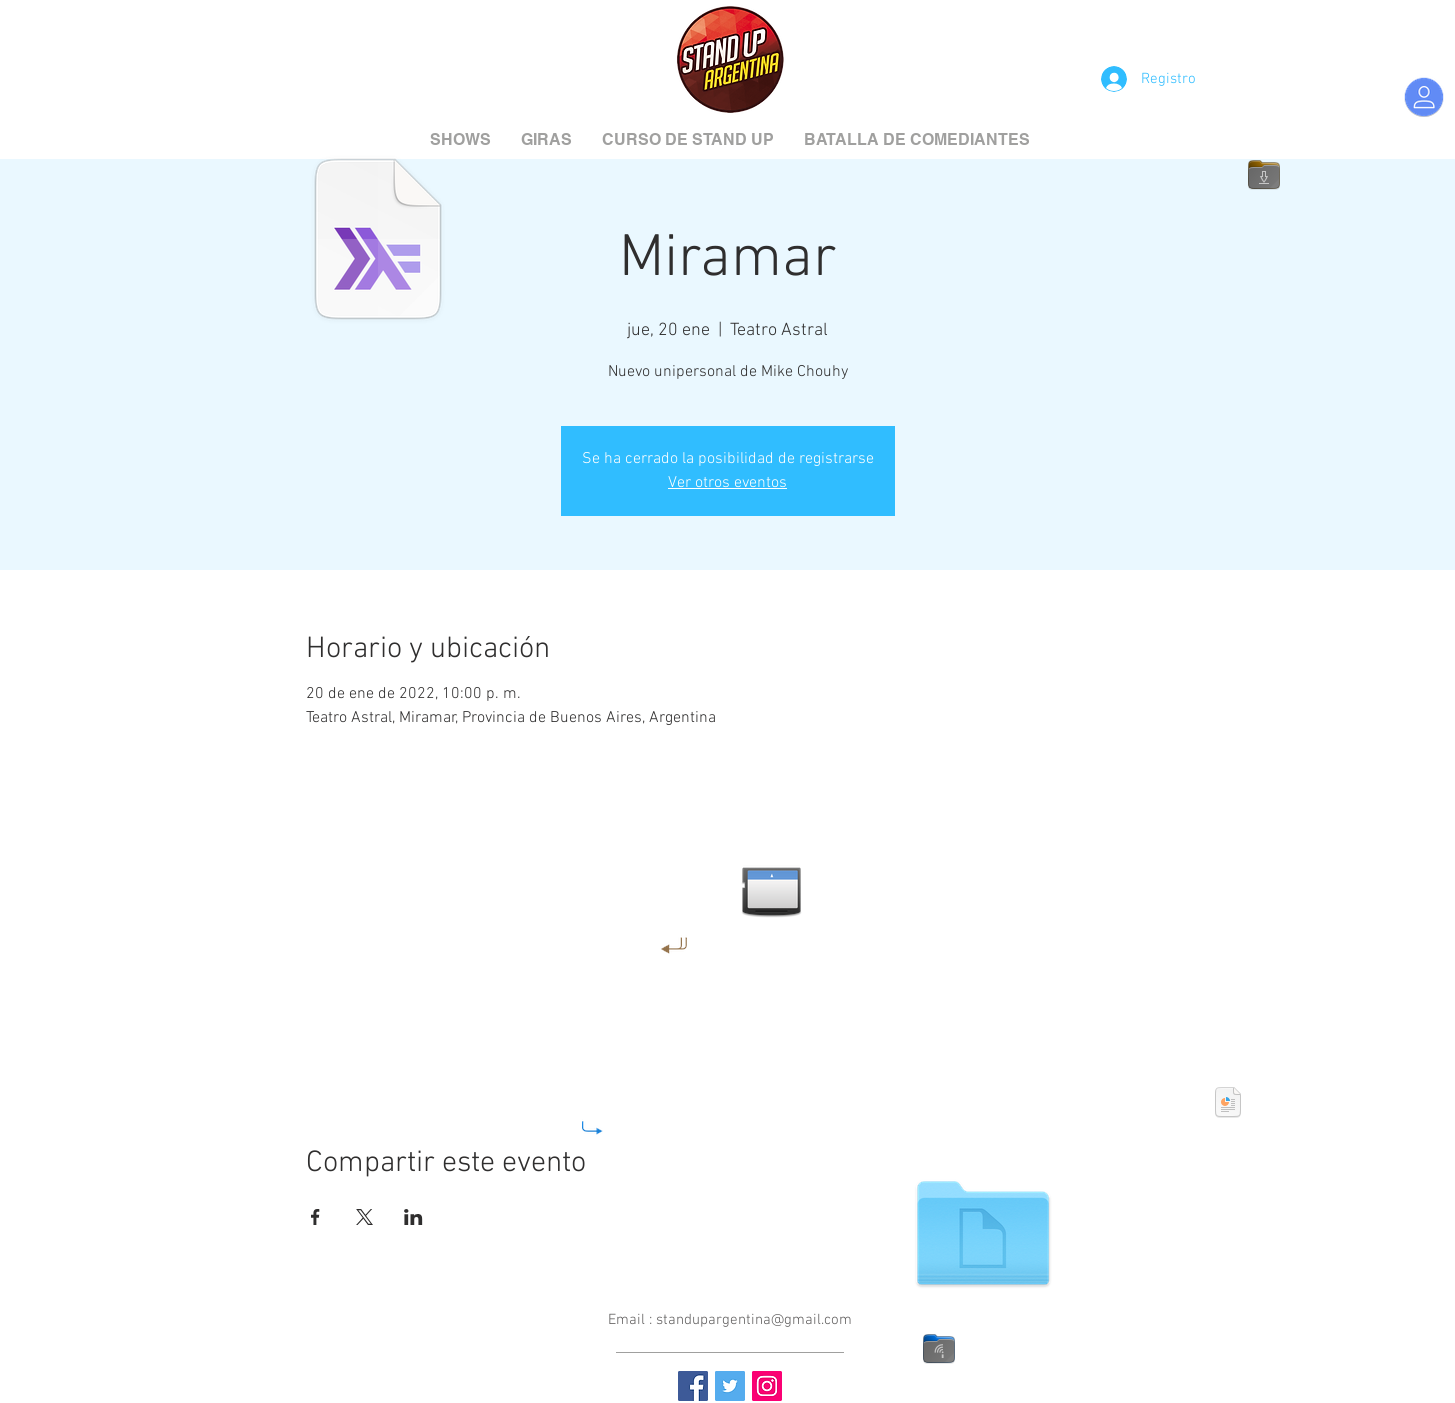  What do you see at coordinates (1228, 1102) in the screenshot?
I see `open a presentation file` at bounding box center [1228, 1102].